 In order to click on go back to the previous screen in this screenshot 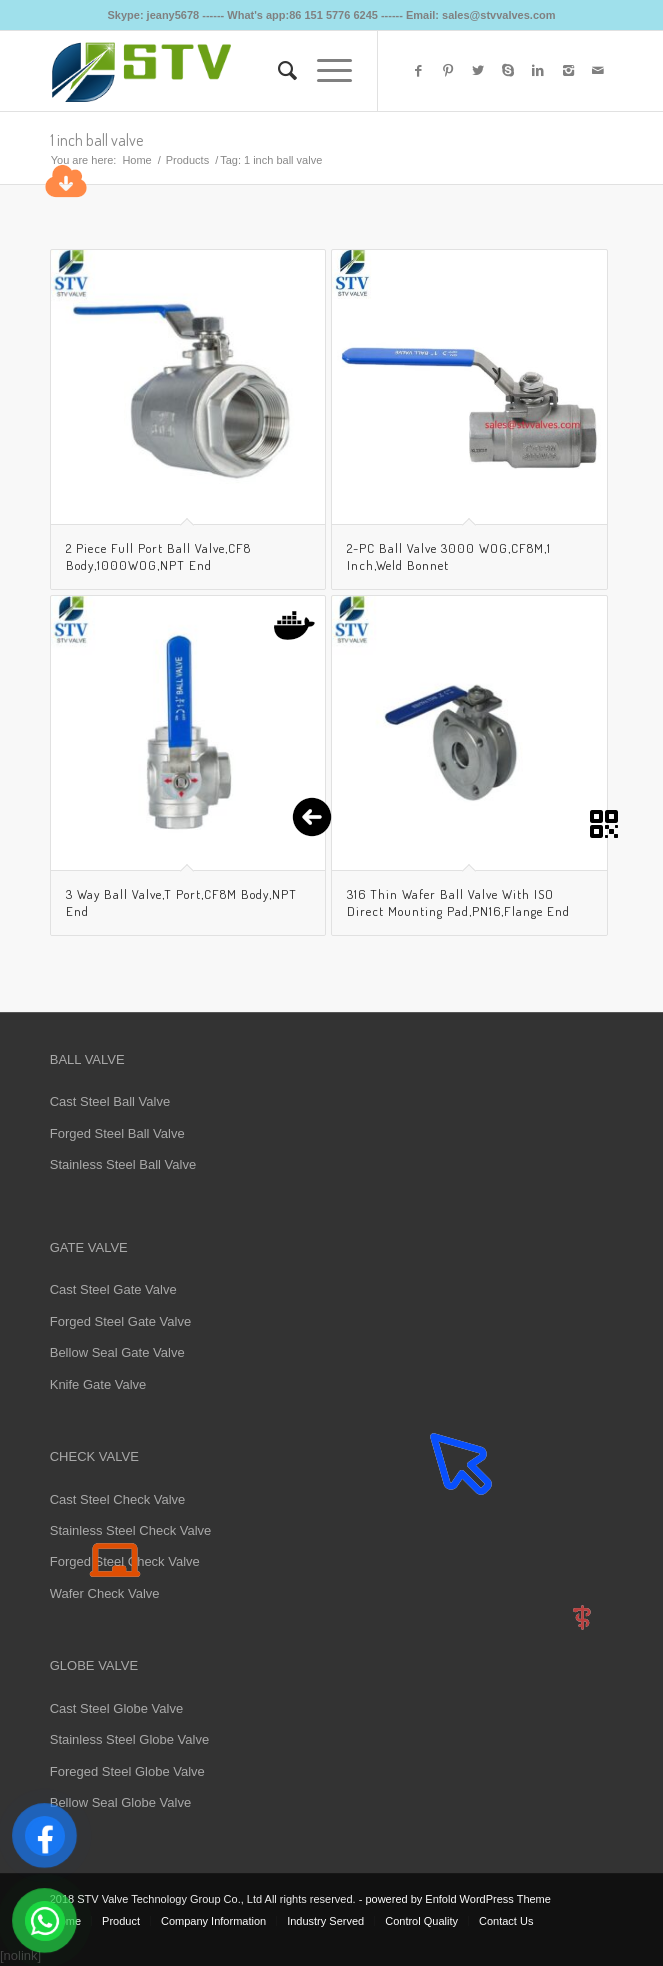, I will do `click(312, 817)`.